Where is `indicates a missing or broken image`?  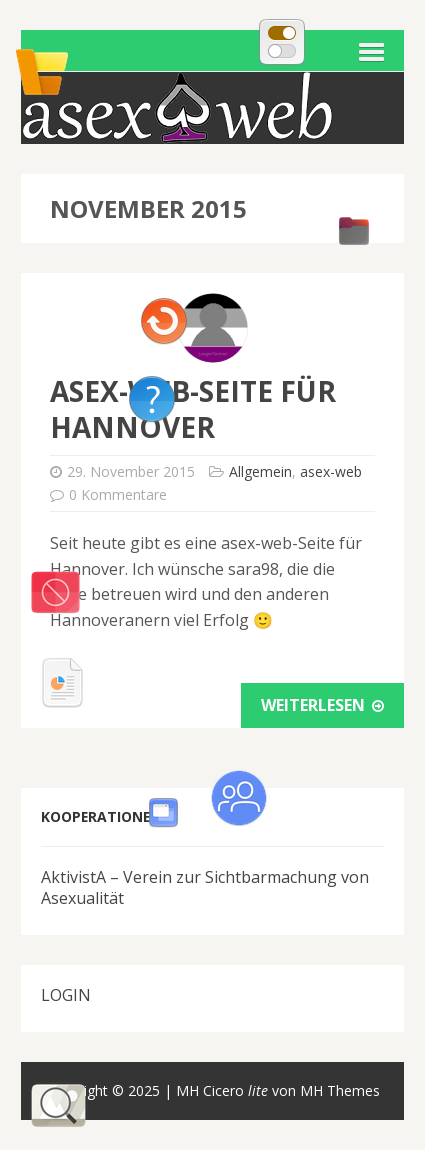 indicates a missing or broken image is located at coordinates (55, 590).